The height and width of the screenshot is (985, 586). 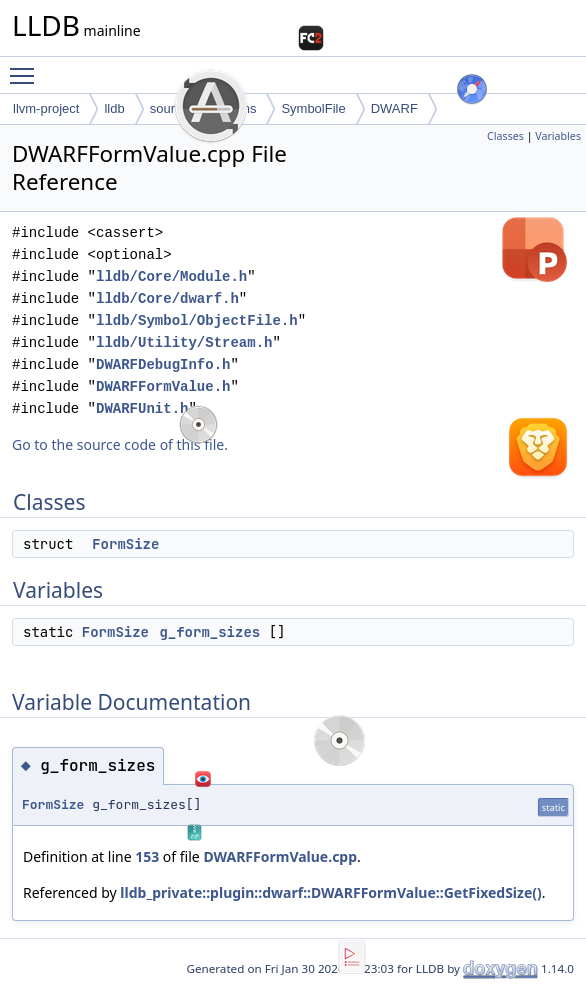 I want to click on open the web browser, so click(x=472, y=89).